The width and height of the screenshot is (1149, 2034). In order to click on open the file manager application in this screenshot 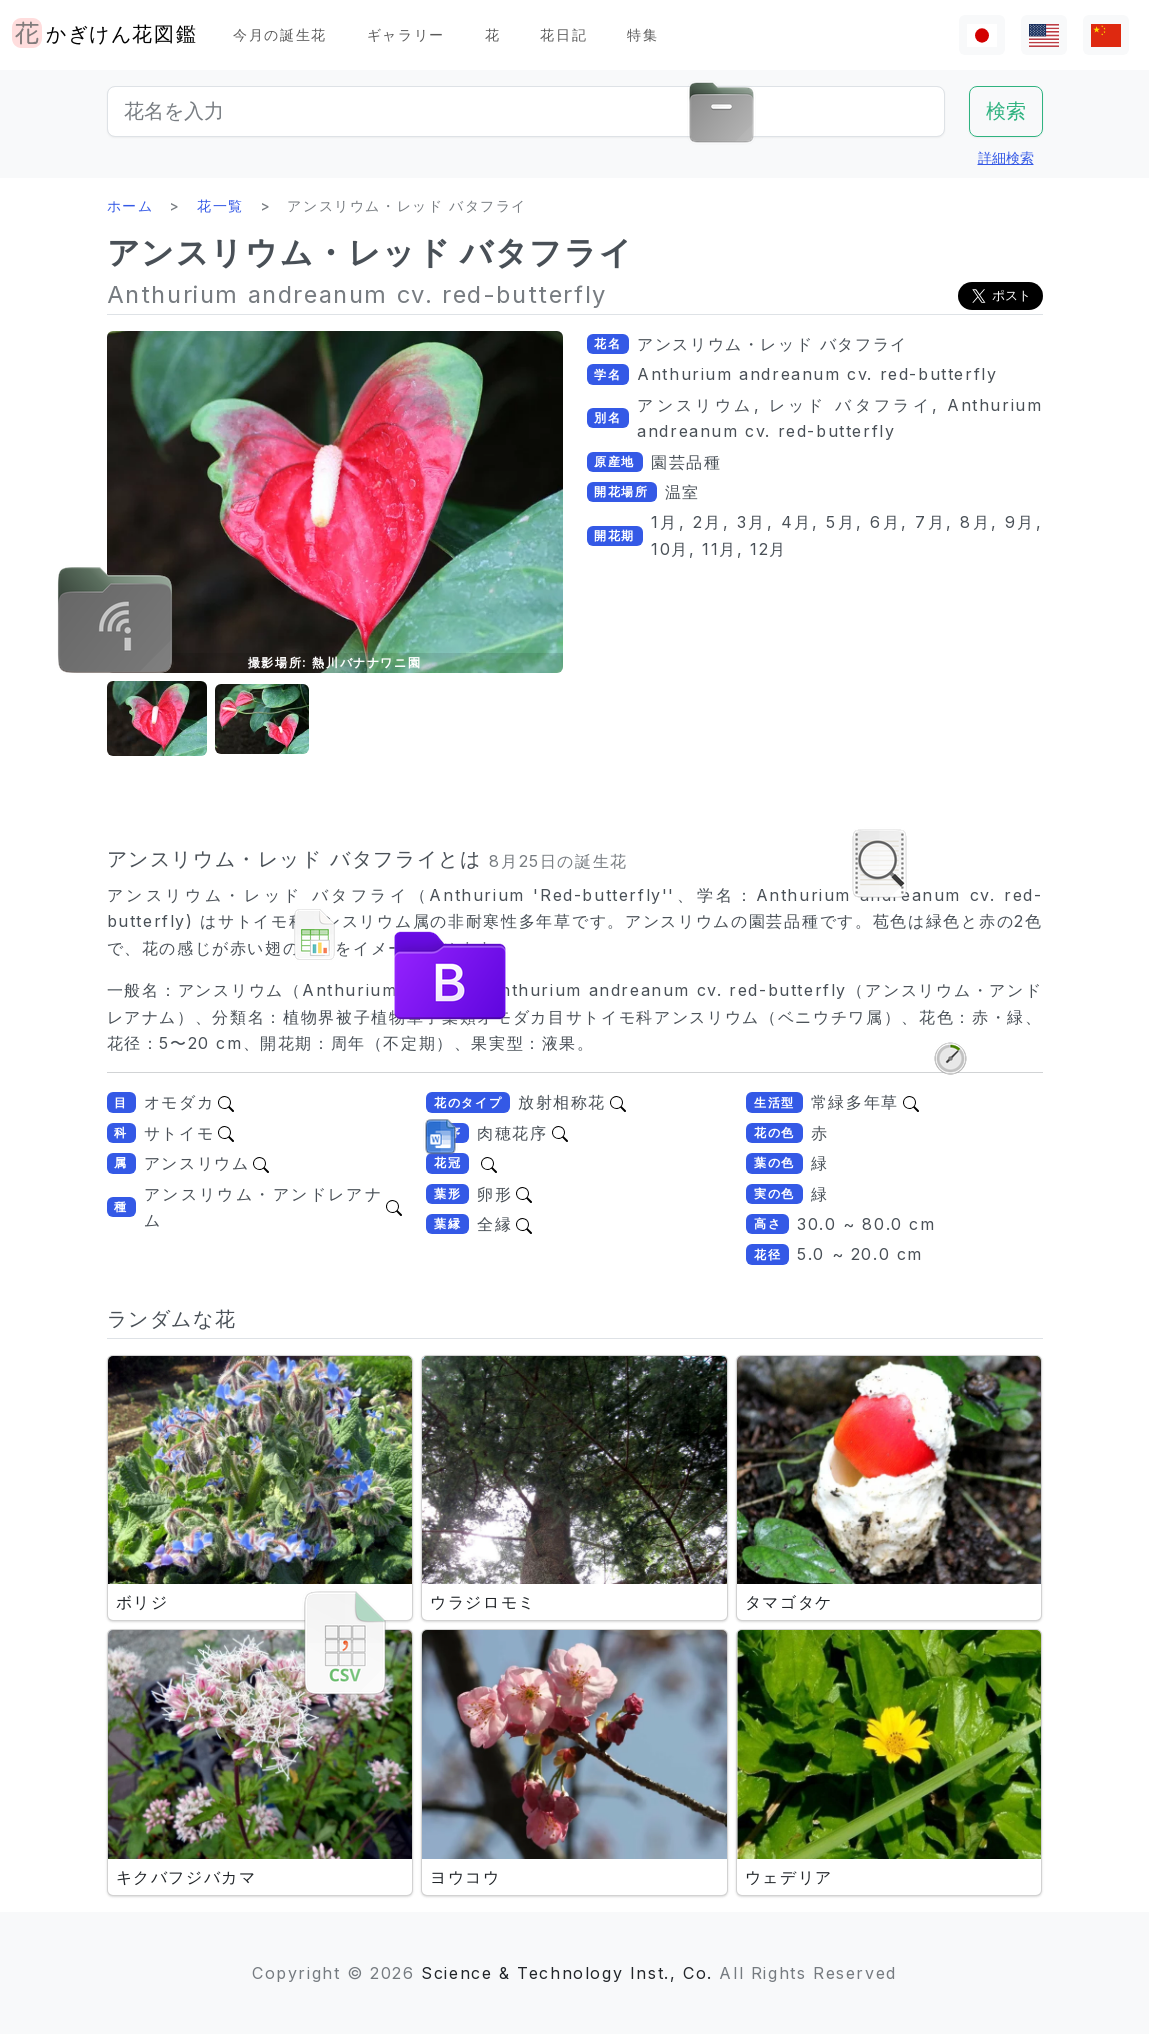, I will do `click(721, 112)`.